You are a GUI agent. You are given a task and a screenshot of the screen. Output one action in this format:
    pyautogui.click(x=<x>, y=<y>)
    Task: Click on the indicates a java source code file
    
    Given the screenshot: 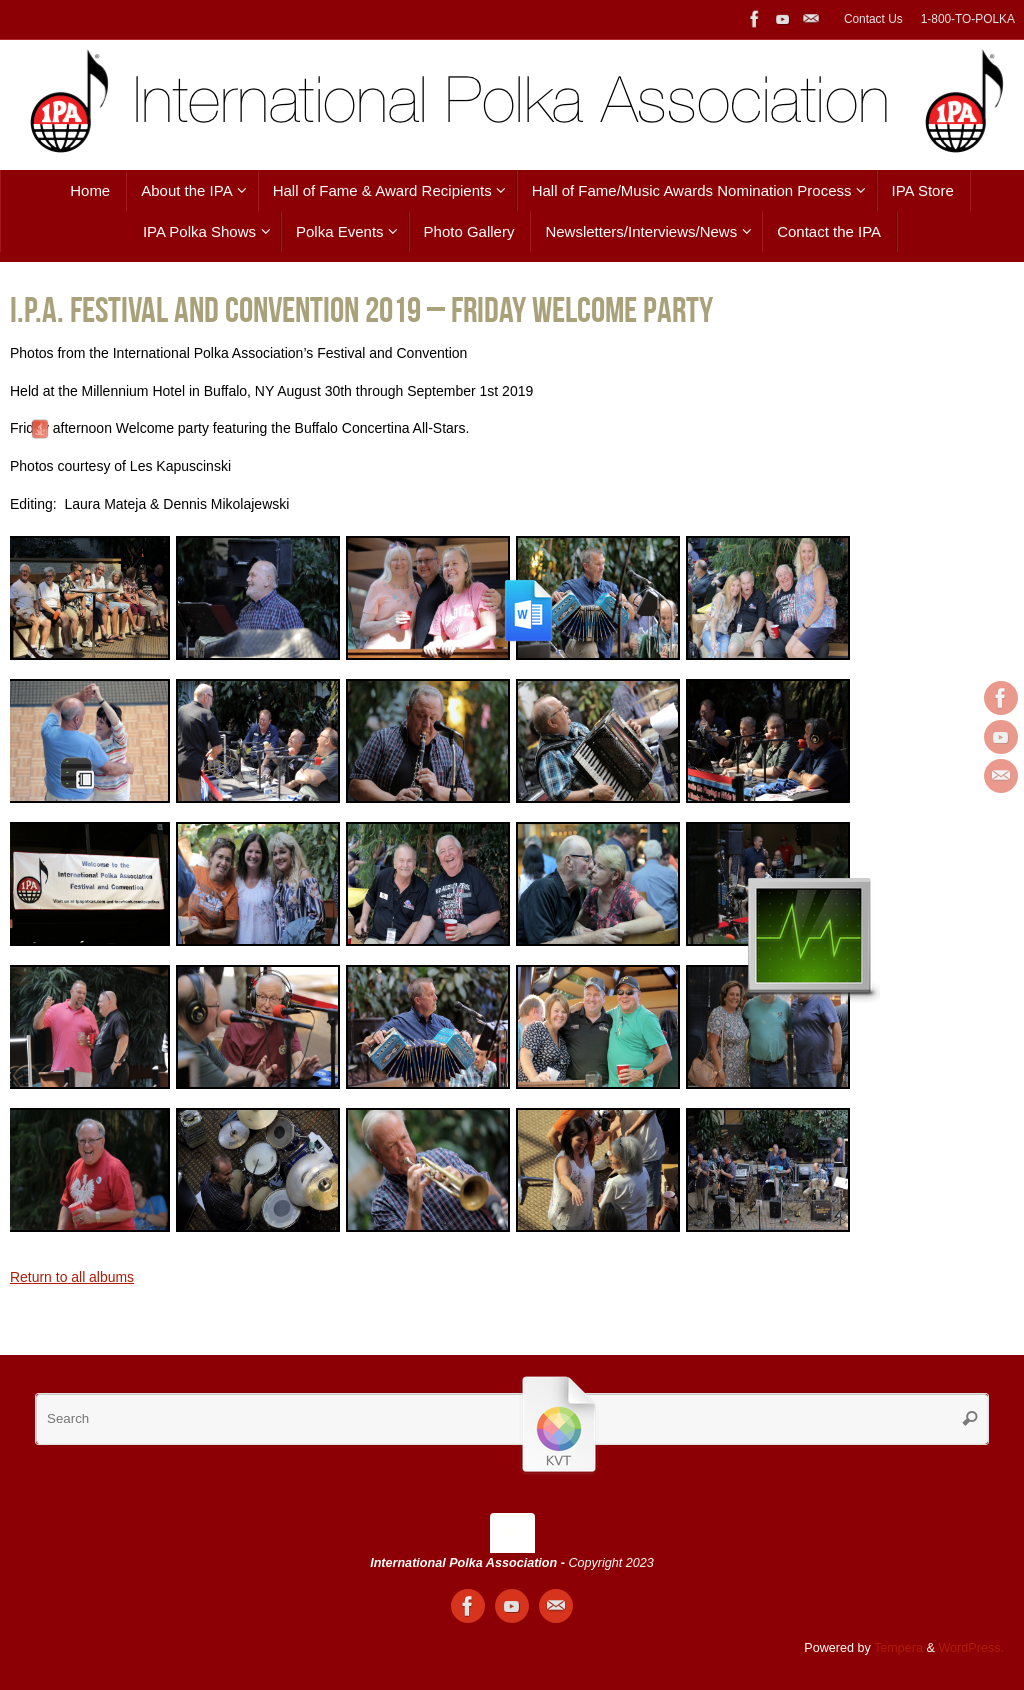 What is the action you would take?
    pyautogui.click(x=40, y=429)
    